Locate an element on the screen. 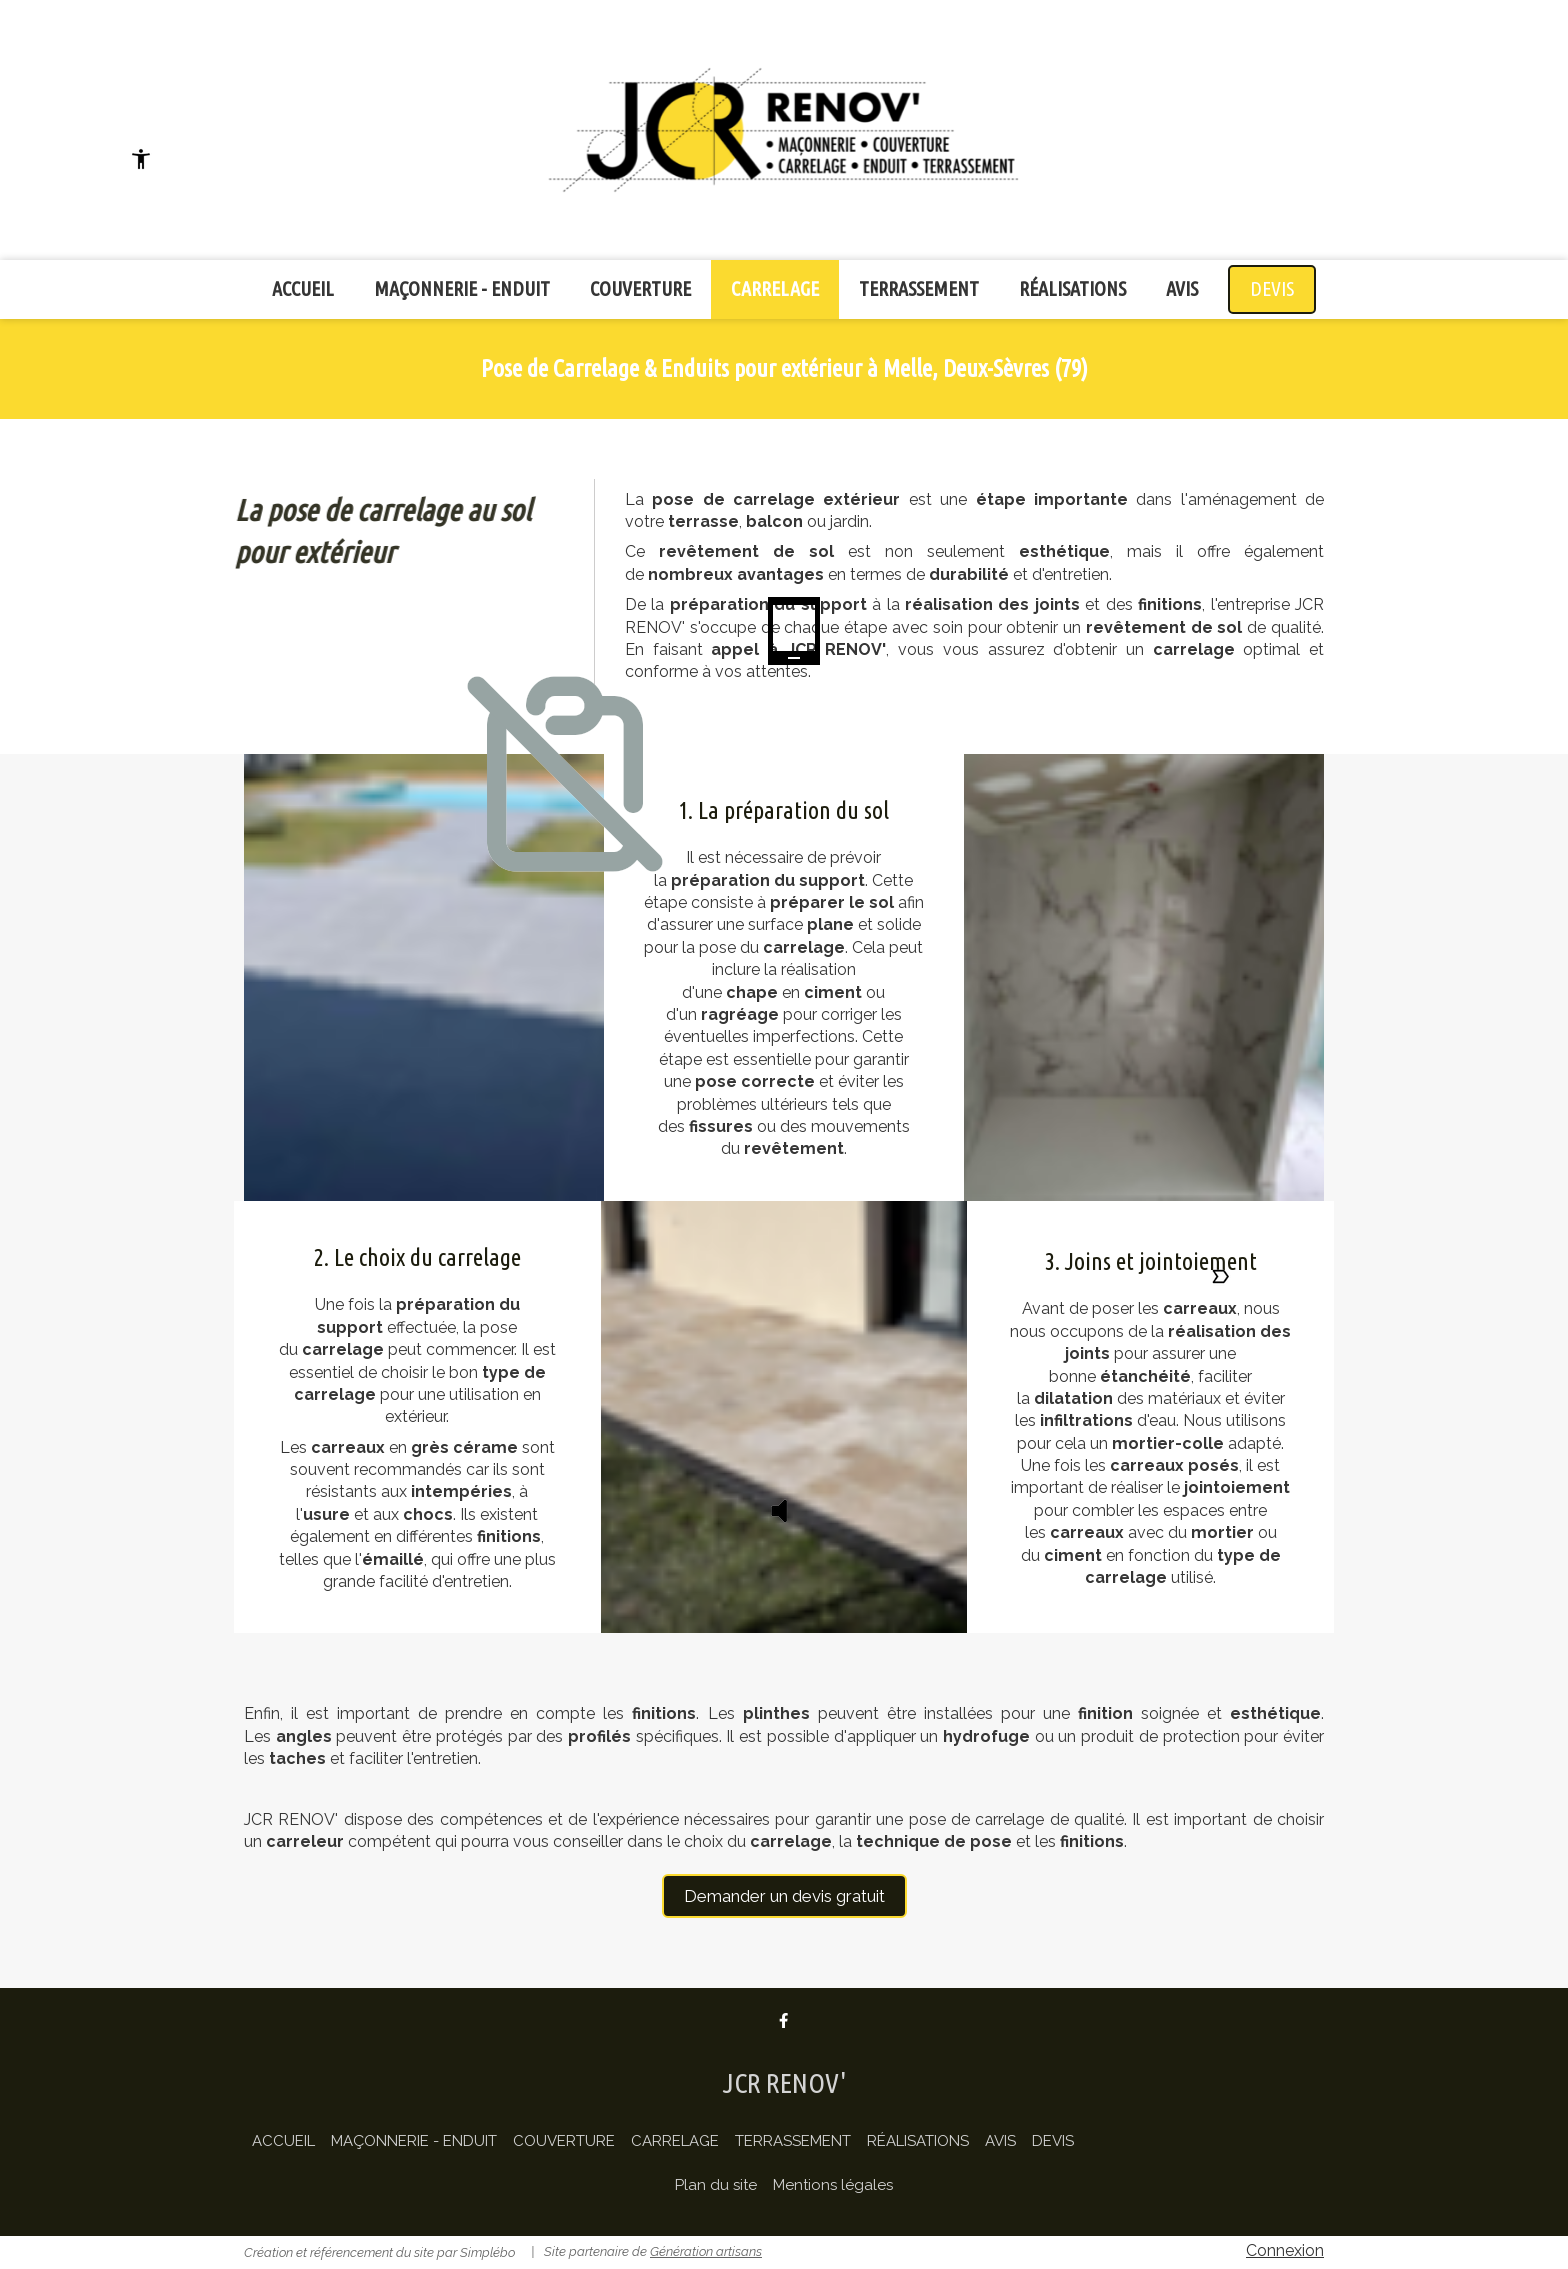 Image resolution: width=1568 pixels, height=2269 pixels. disable report notifications is located at coordinates (565, 774).